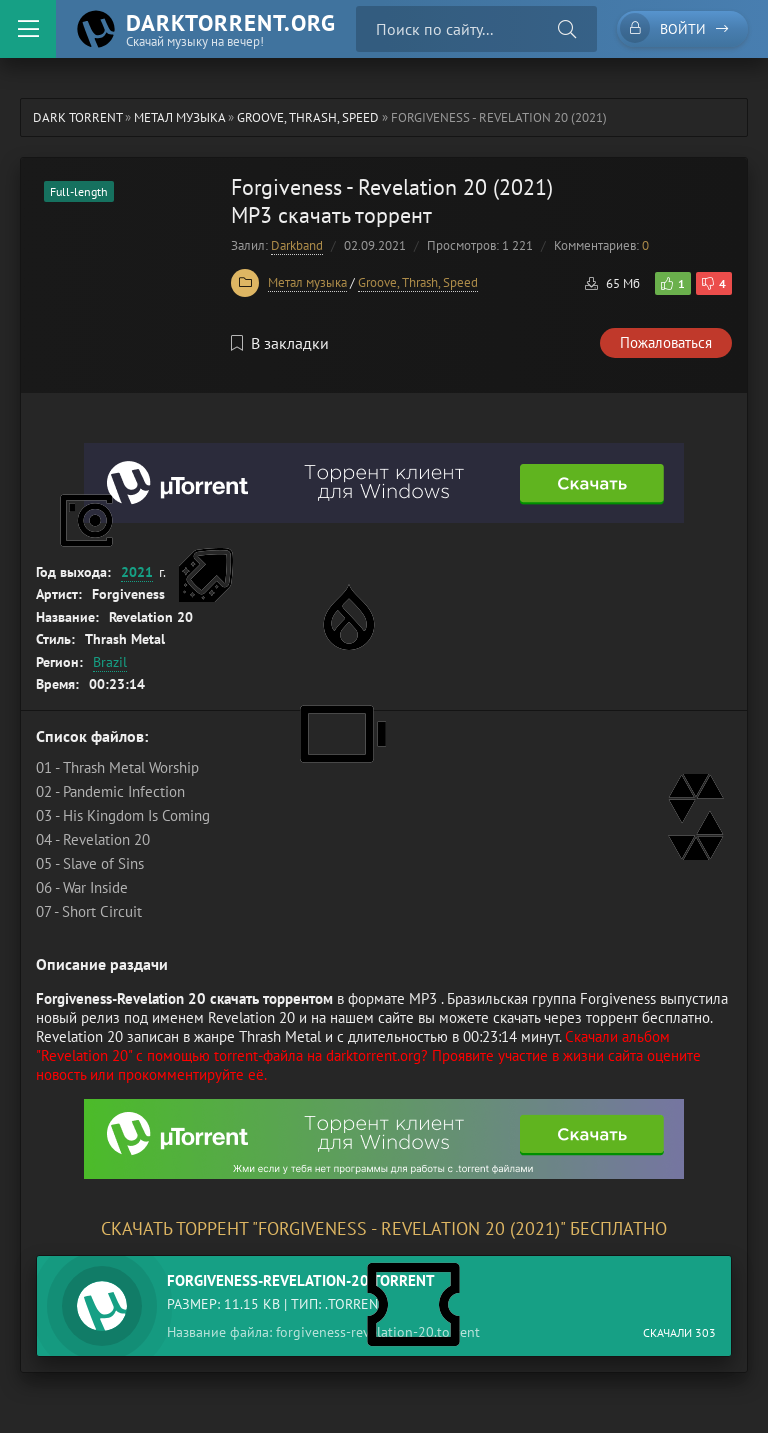  Describe the element at coordinates (206, 575) in the screenshot. I see `open imgur app` at that location.